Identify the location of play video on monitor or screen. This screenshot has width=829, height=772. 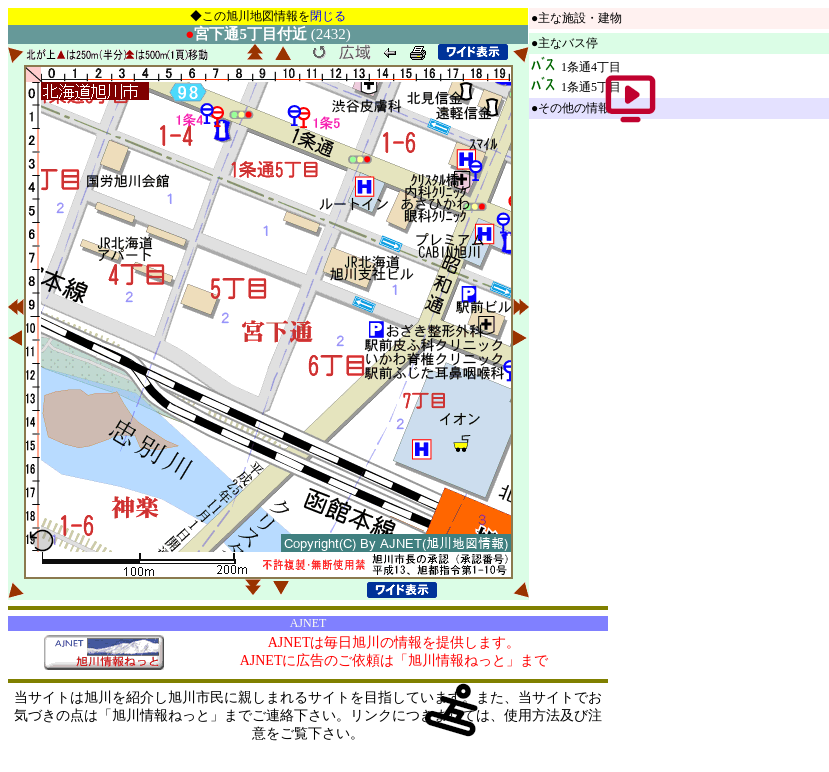
(630, 96).